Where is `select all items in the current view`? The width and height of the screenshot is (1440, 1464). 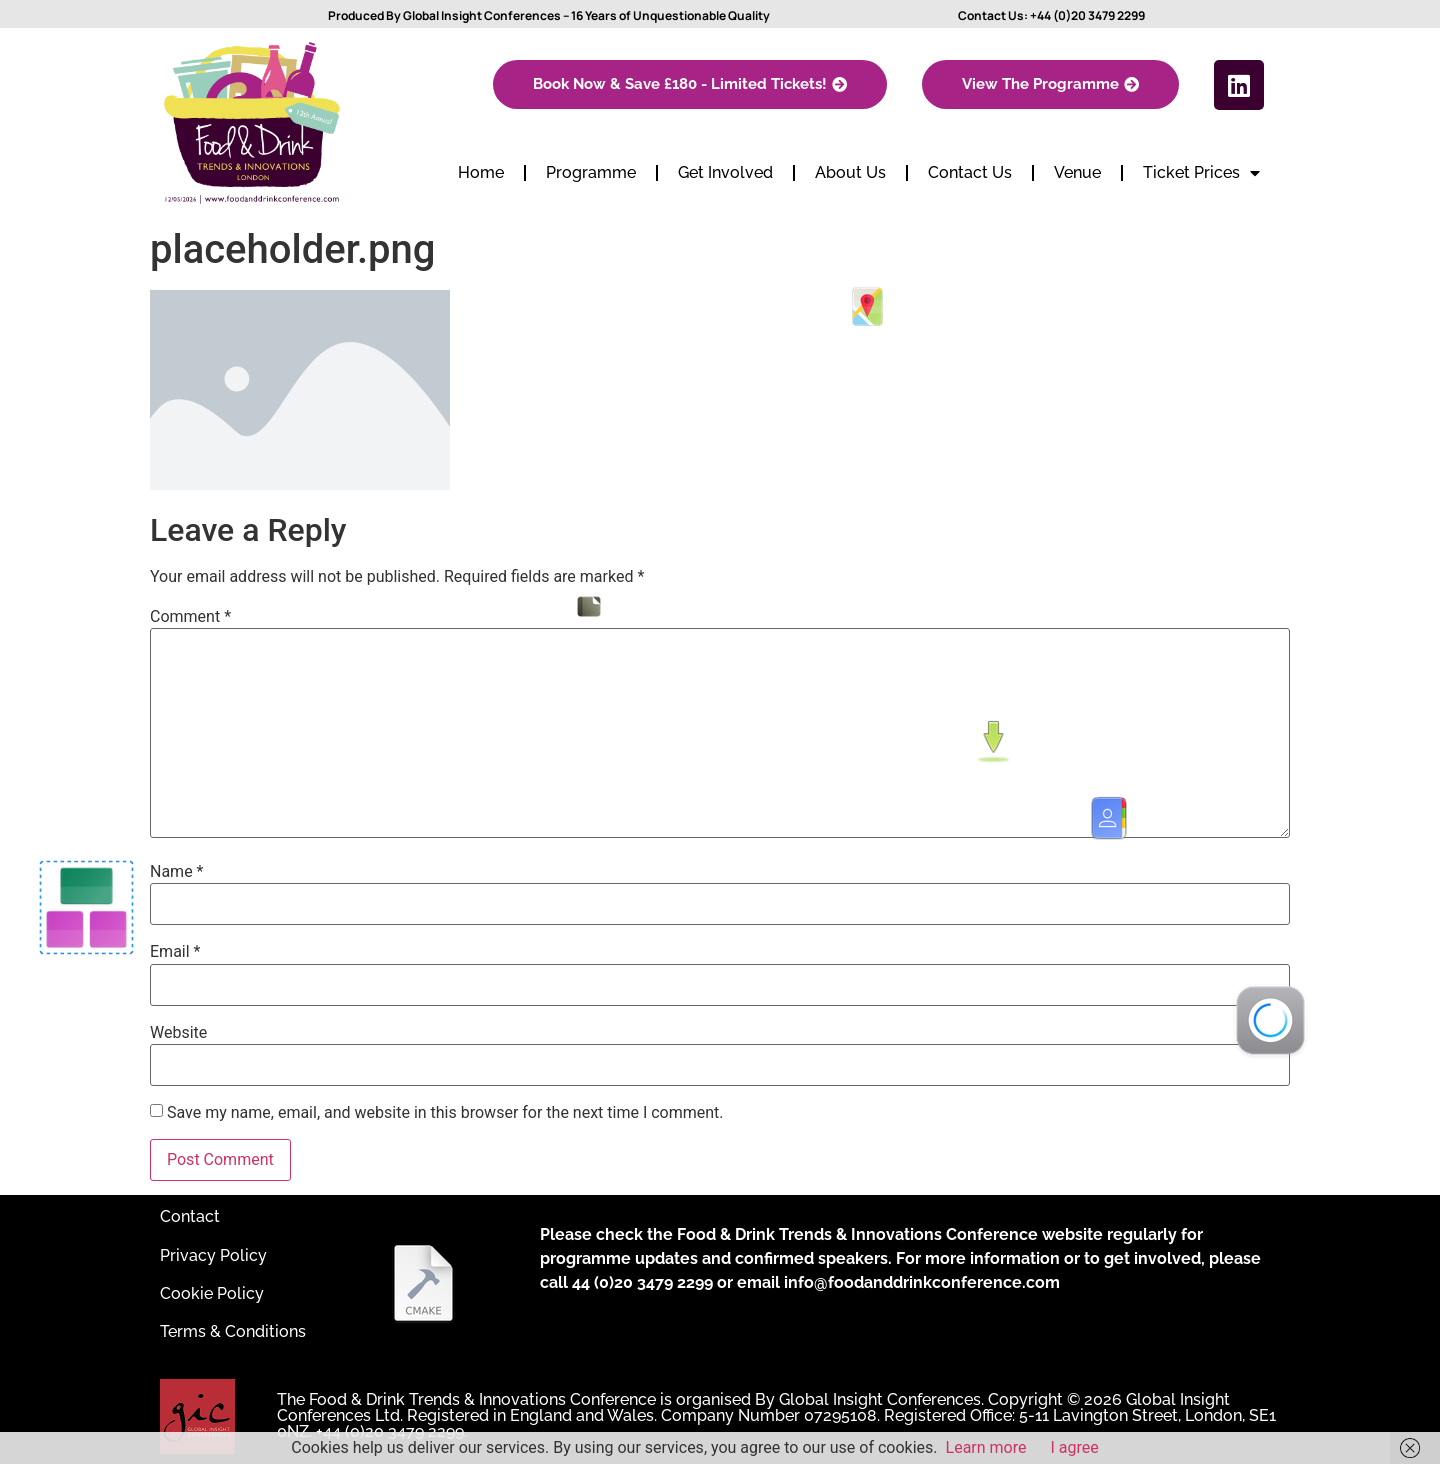 select all items in the current view is located at coordinates (86, 907).